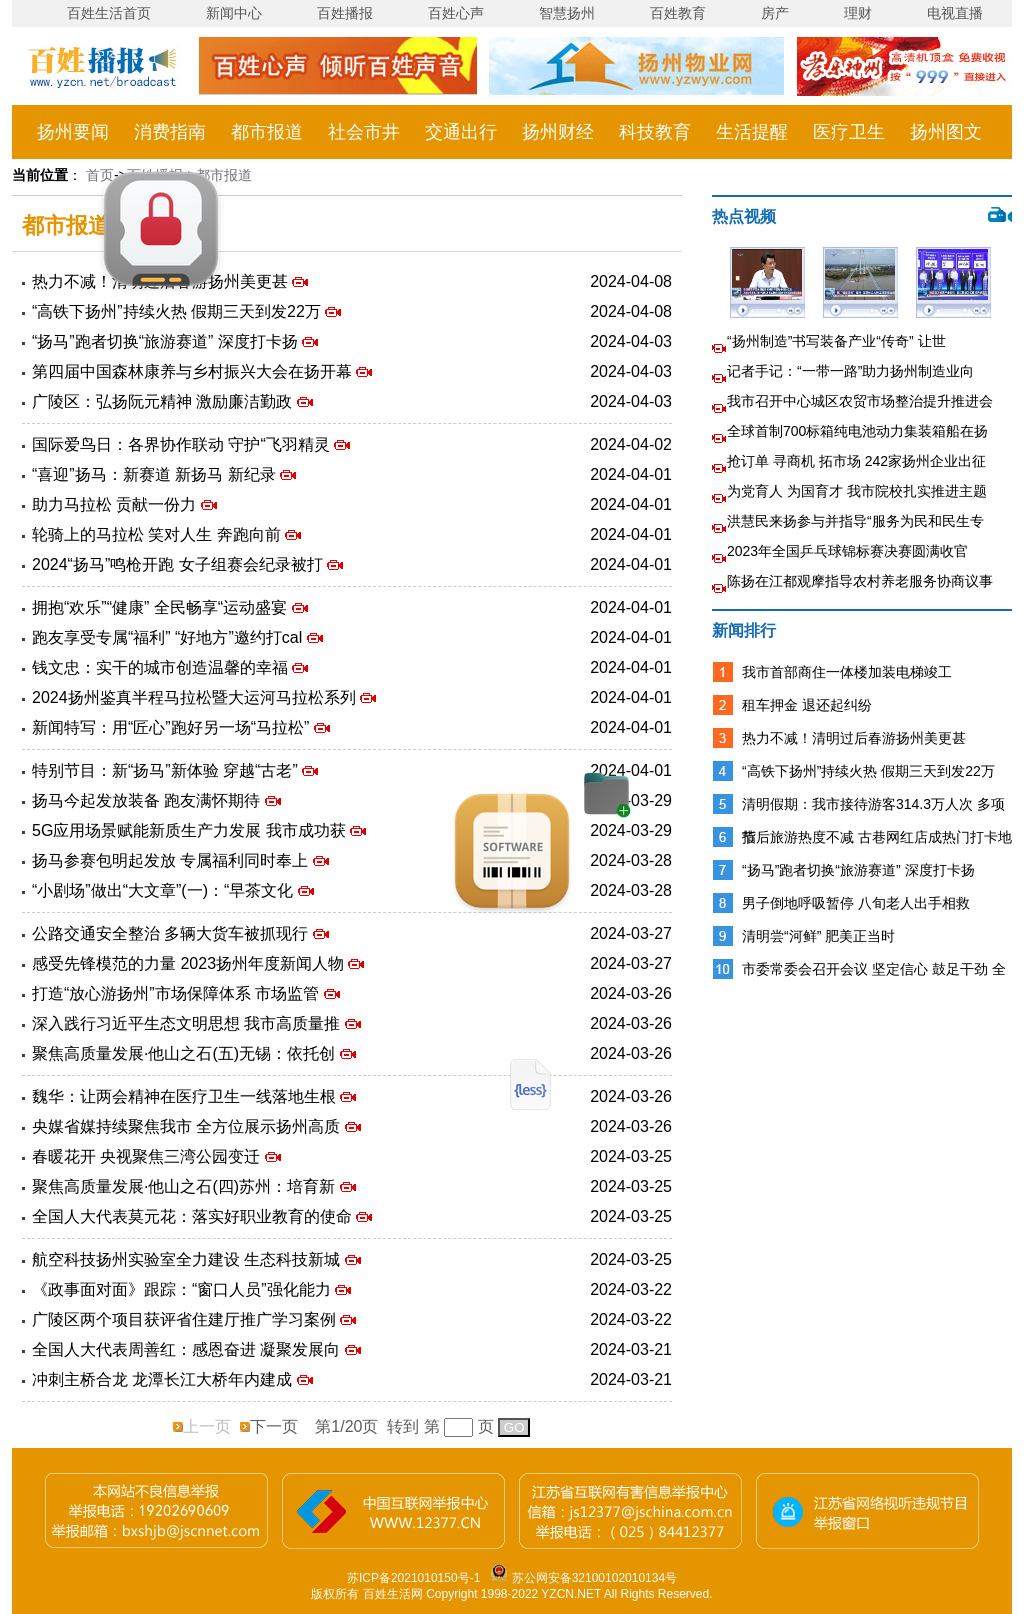 This screenshot has width=1024, height=1614. What do you see at coordinates (161, 231) in the screenshot?
I see `access encryption and security settings` at bounding box center [161, 231].